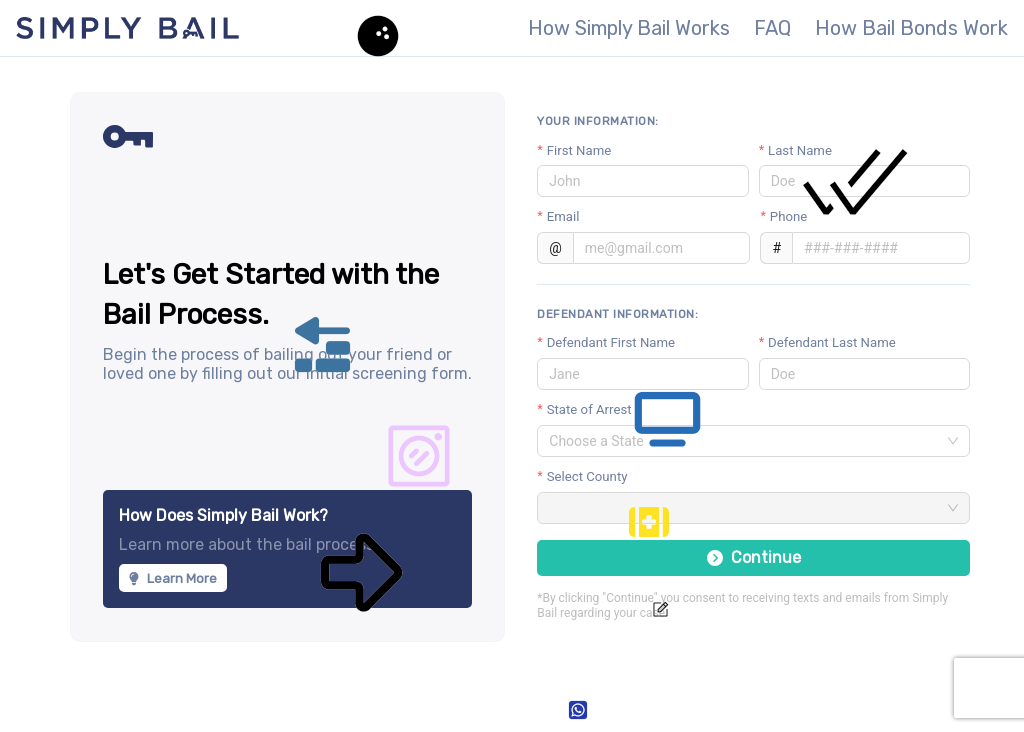 This screenshot has width=1024, height=732. What do you see at coordinates (322, 344) in the screenshot?
I see `access construction or building tools` at bounding box center [322, 344].